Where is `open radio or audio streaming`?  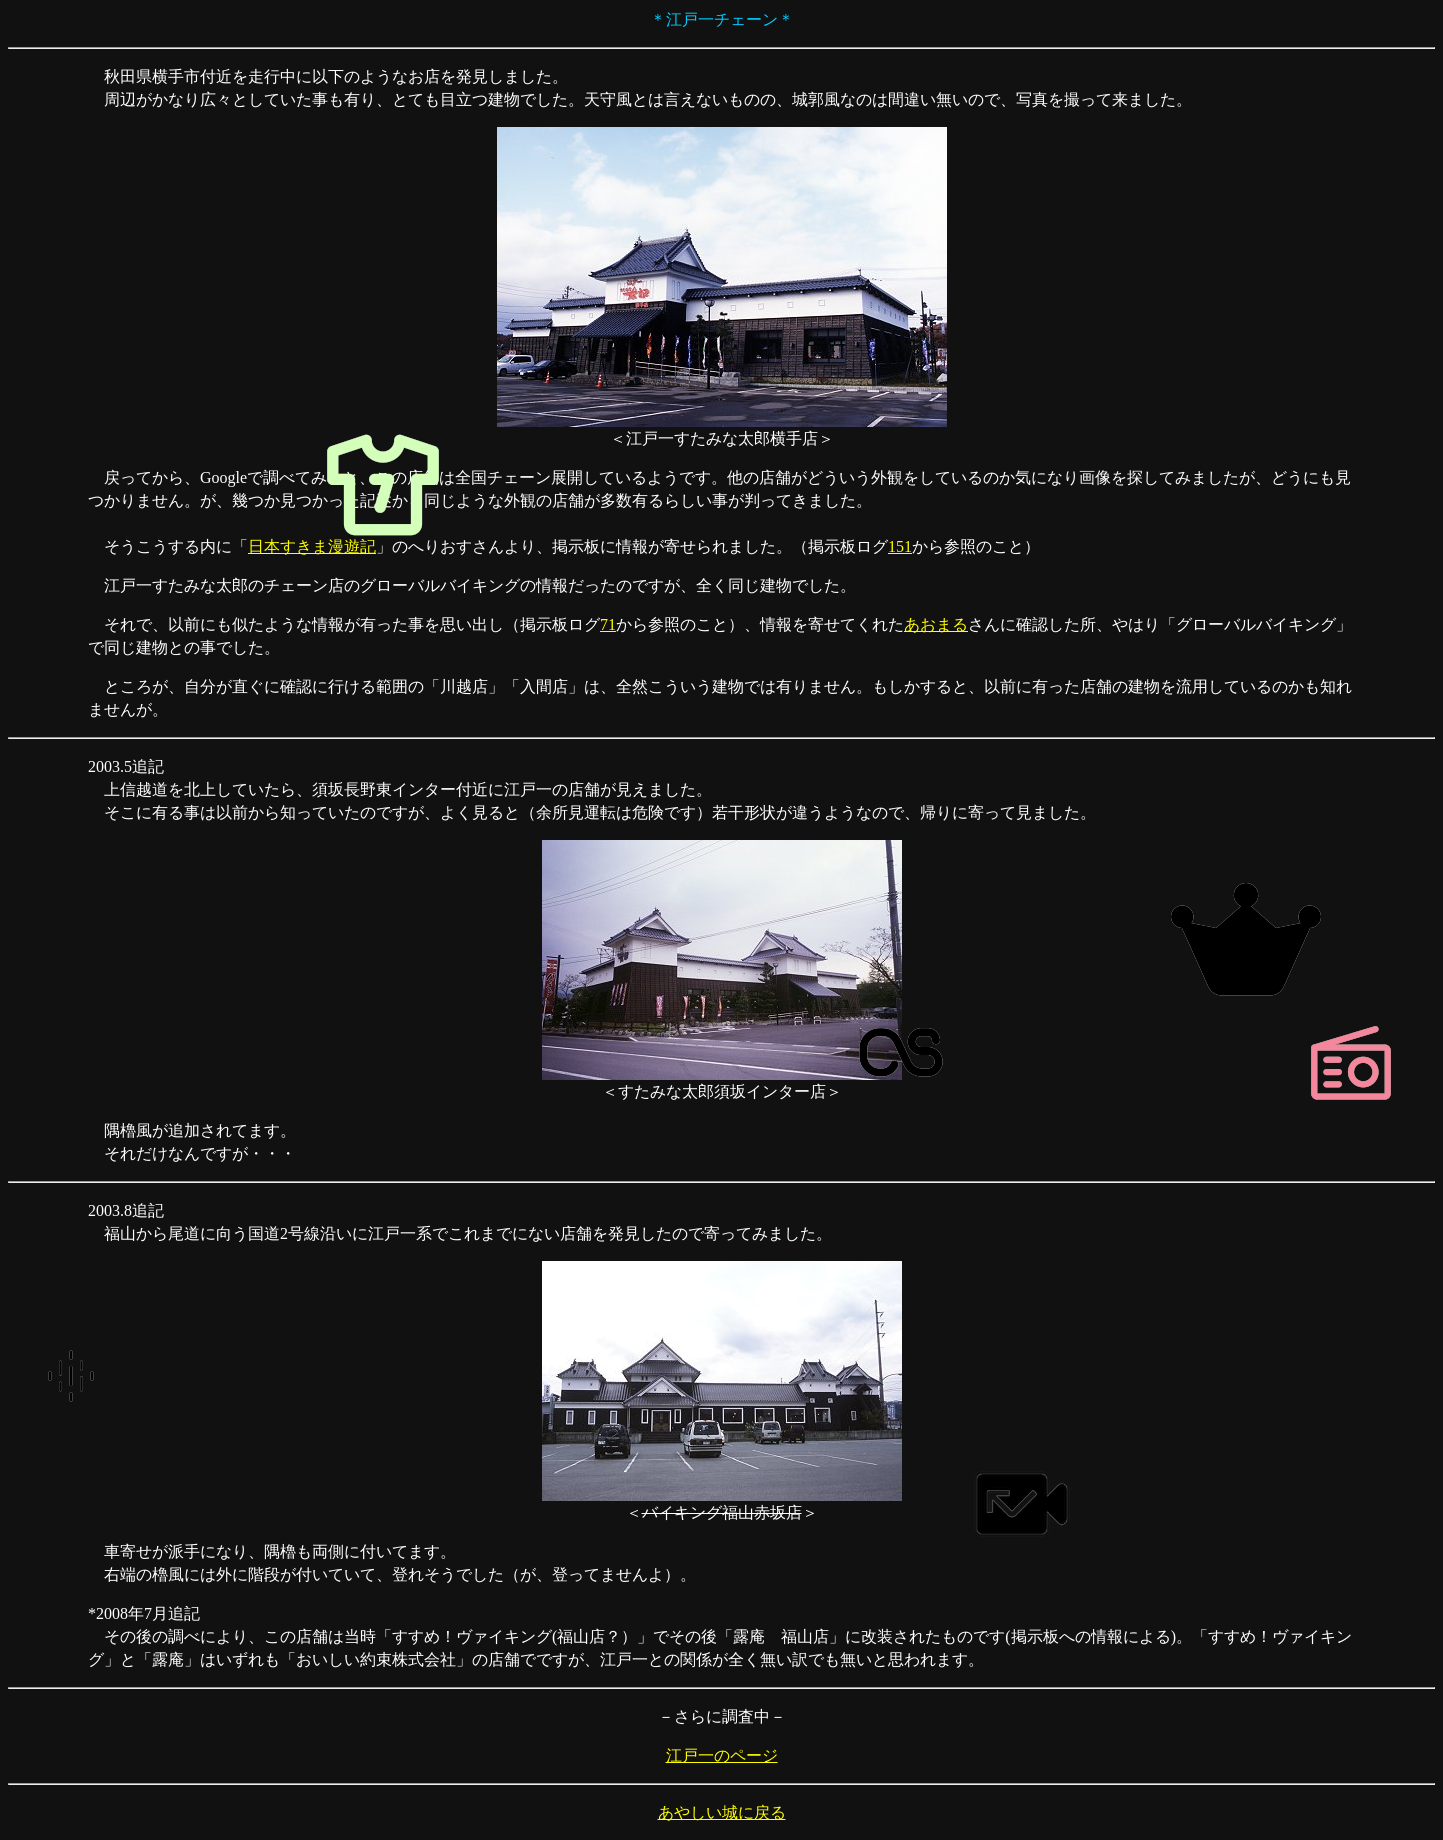 open radio or audio streaming is located at coordinates (1351, 1069).